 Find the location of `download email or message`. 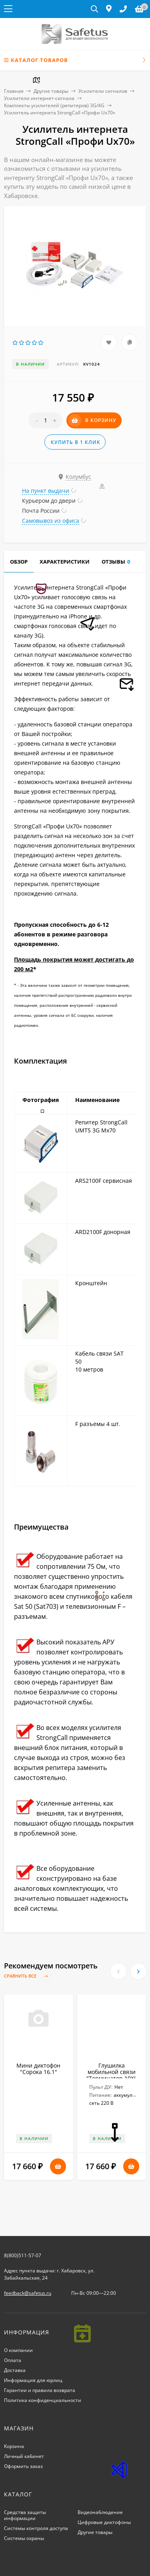

download email or message is located at coordinates (126, 684).